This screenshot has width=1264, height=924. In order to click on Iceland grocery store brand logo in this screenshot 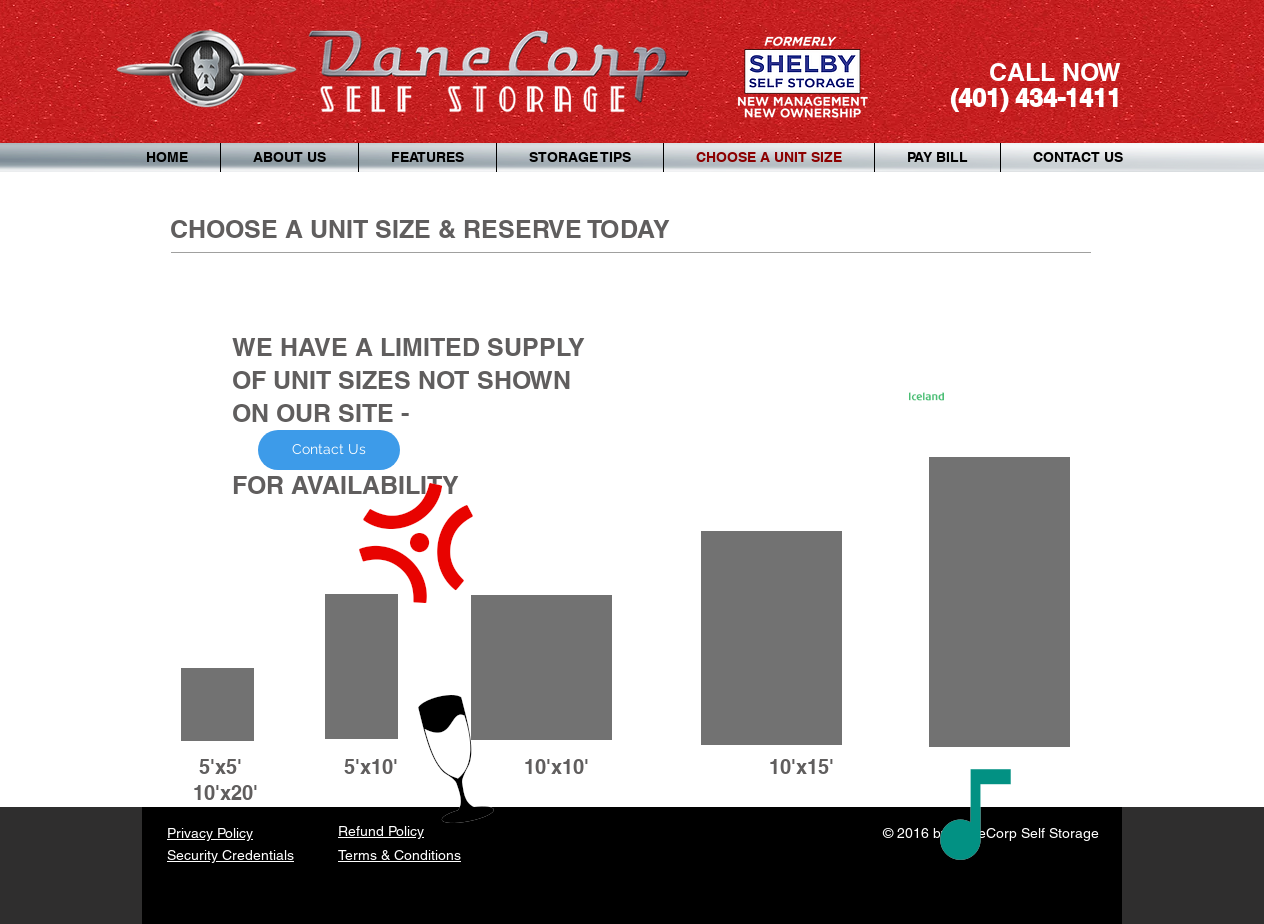, I will do `click(926, 396)`.